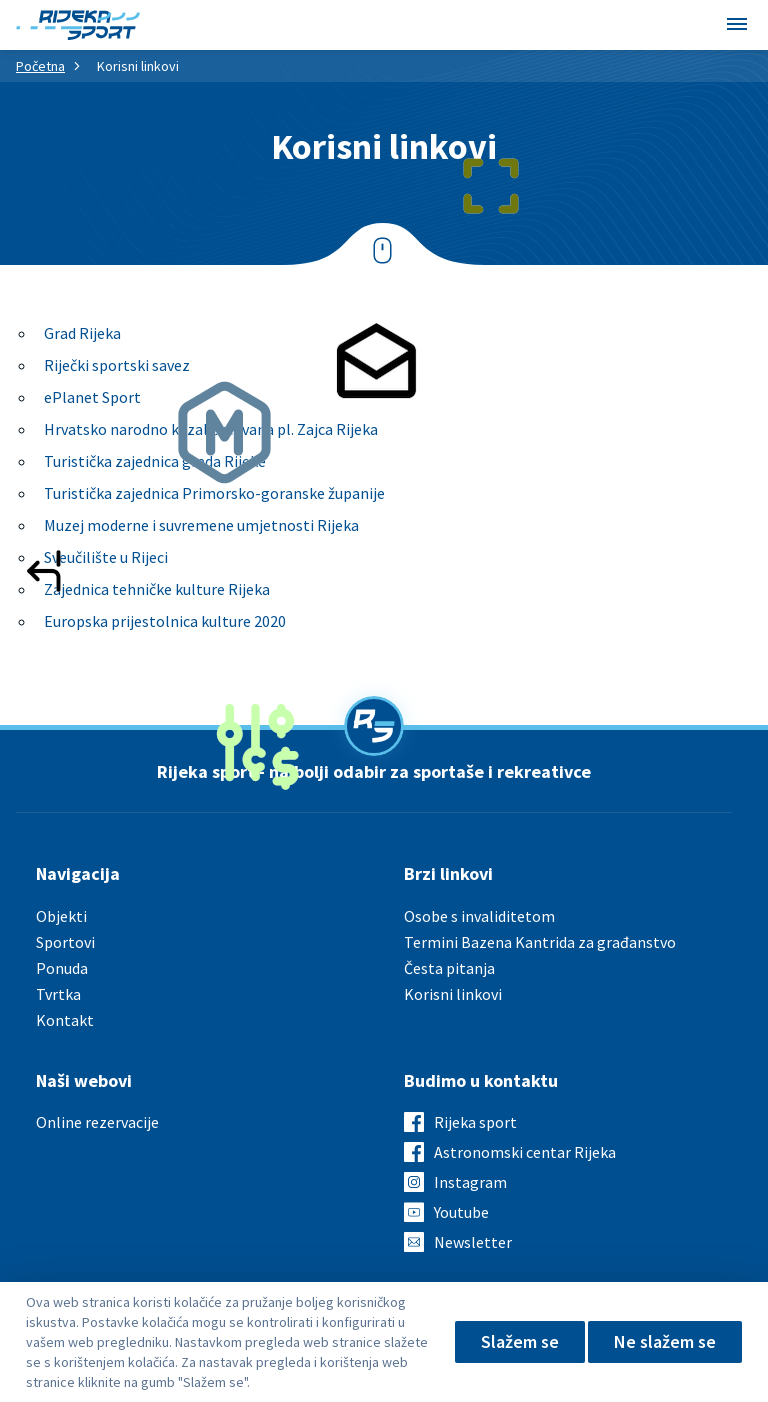  What do you see at coordinates (46, 571) in the screenshot?
I see `take the next left turn` at bounding box center [46, 571].